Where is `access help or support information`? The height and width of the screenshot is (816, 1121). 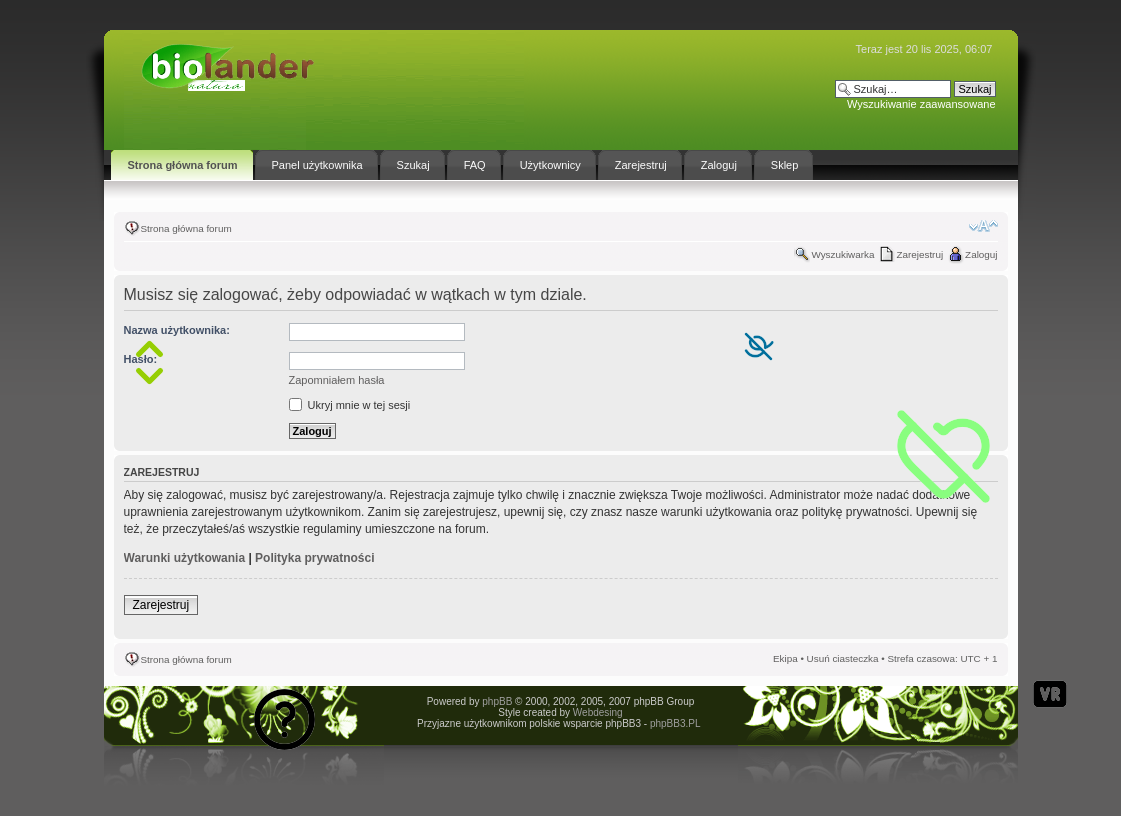 access help or support information is located at coordinates (284, 719).